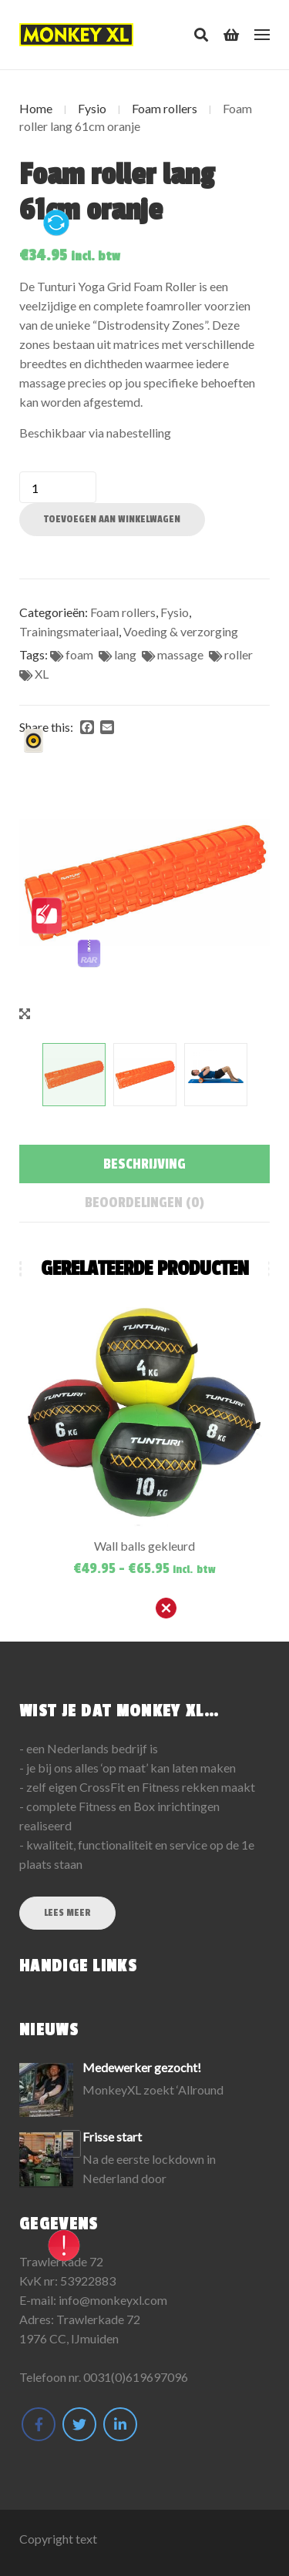 The height and width of the screenshot is (2576, 289). Describe the element at coordinates (33, 740) in the screenshot. I see `access system sound settings` at that location.